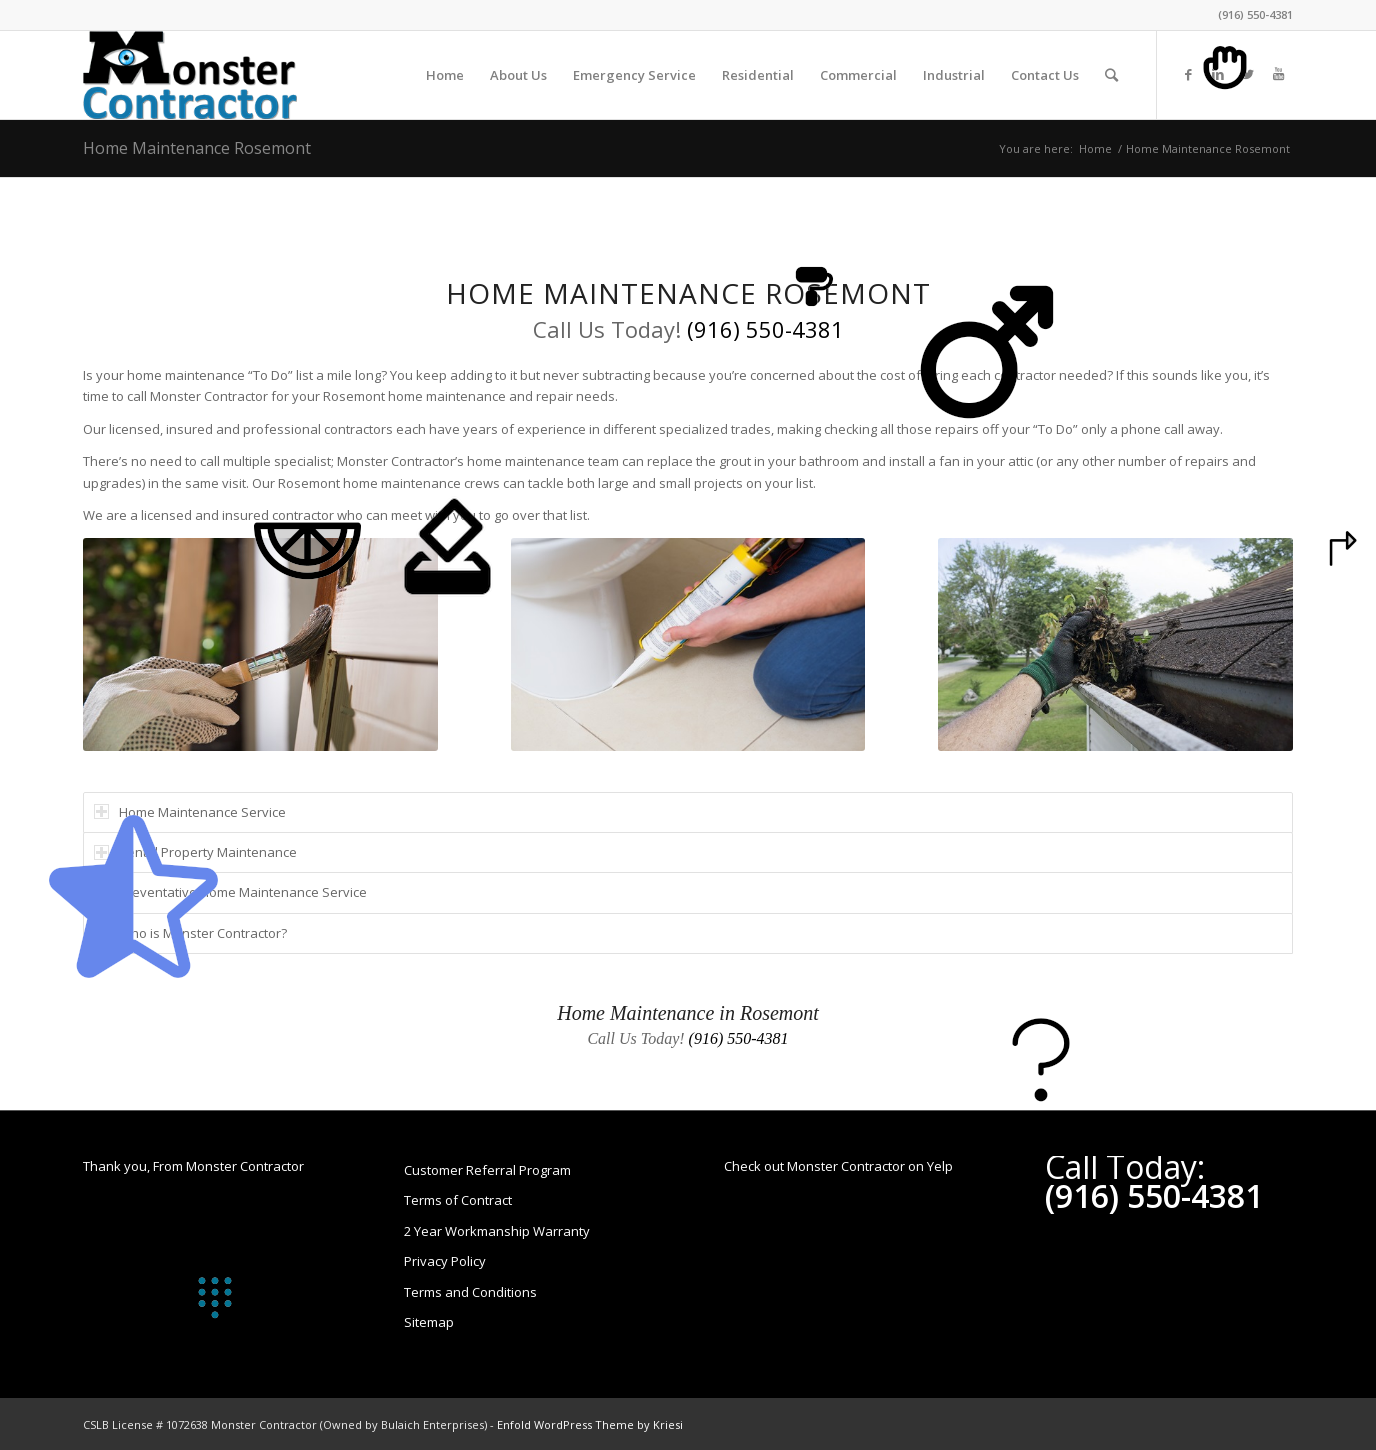  What do you see at coordinates (215, 1297) in the screenshot?
I see `open numeric keypad for input` at bounding box center [215, 1297].